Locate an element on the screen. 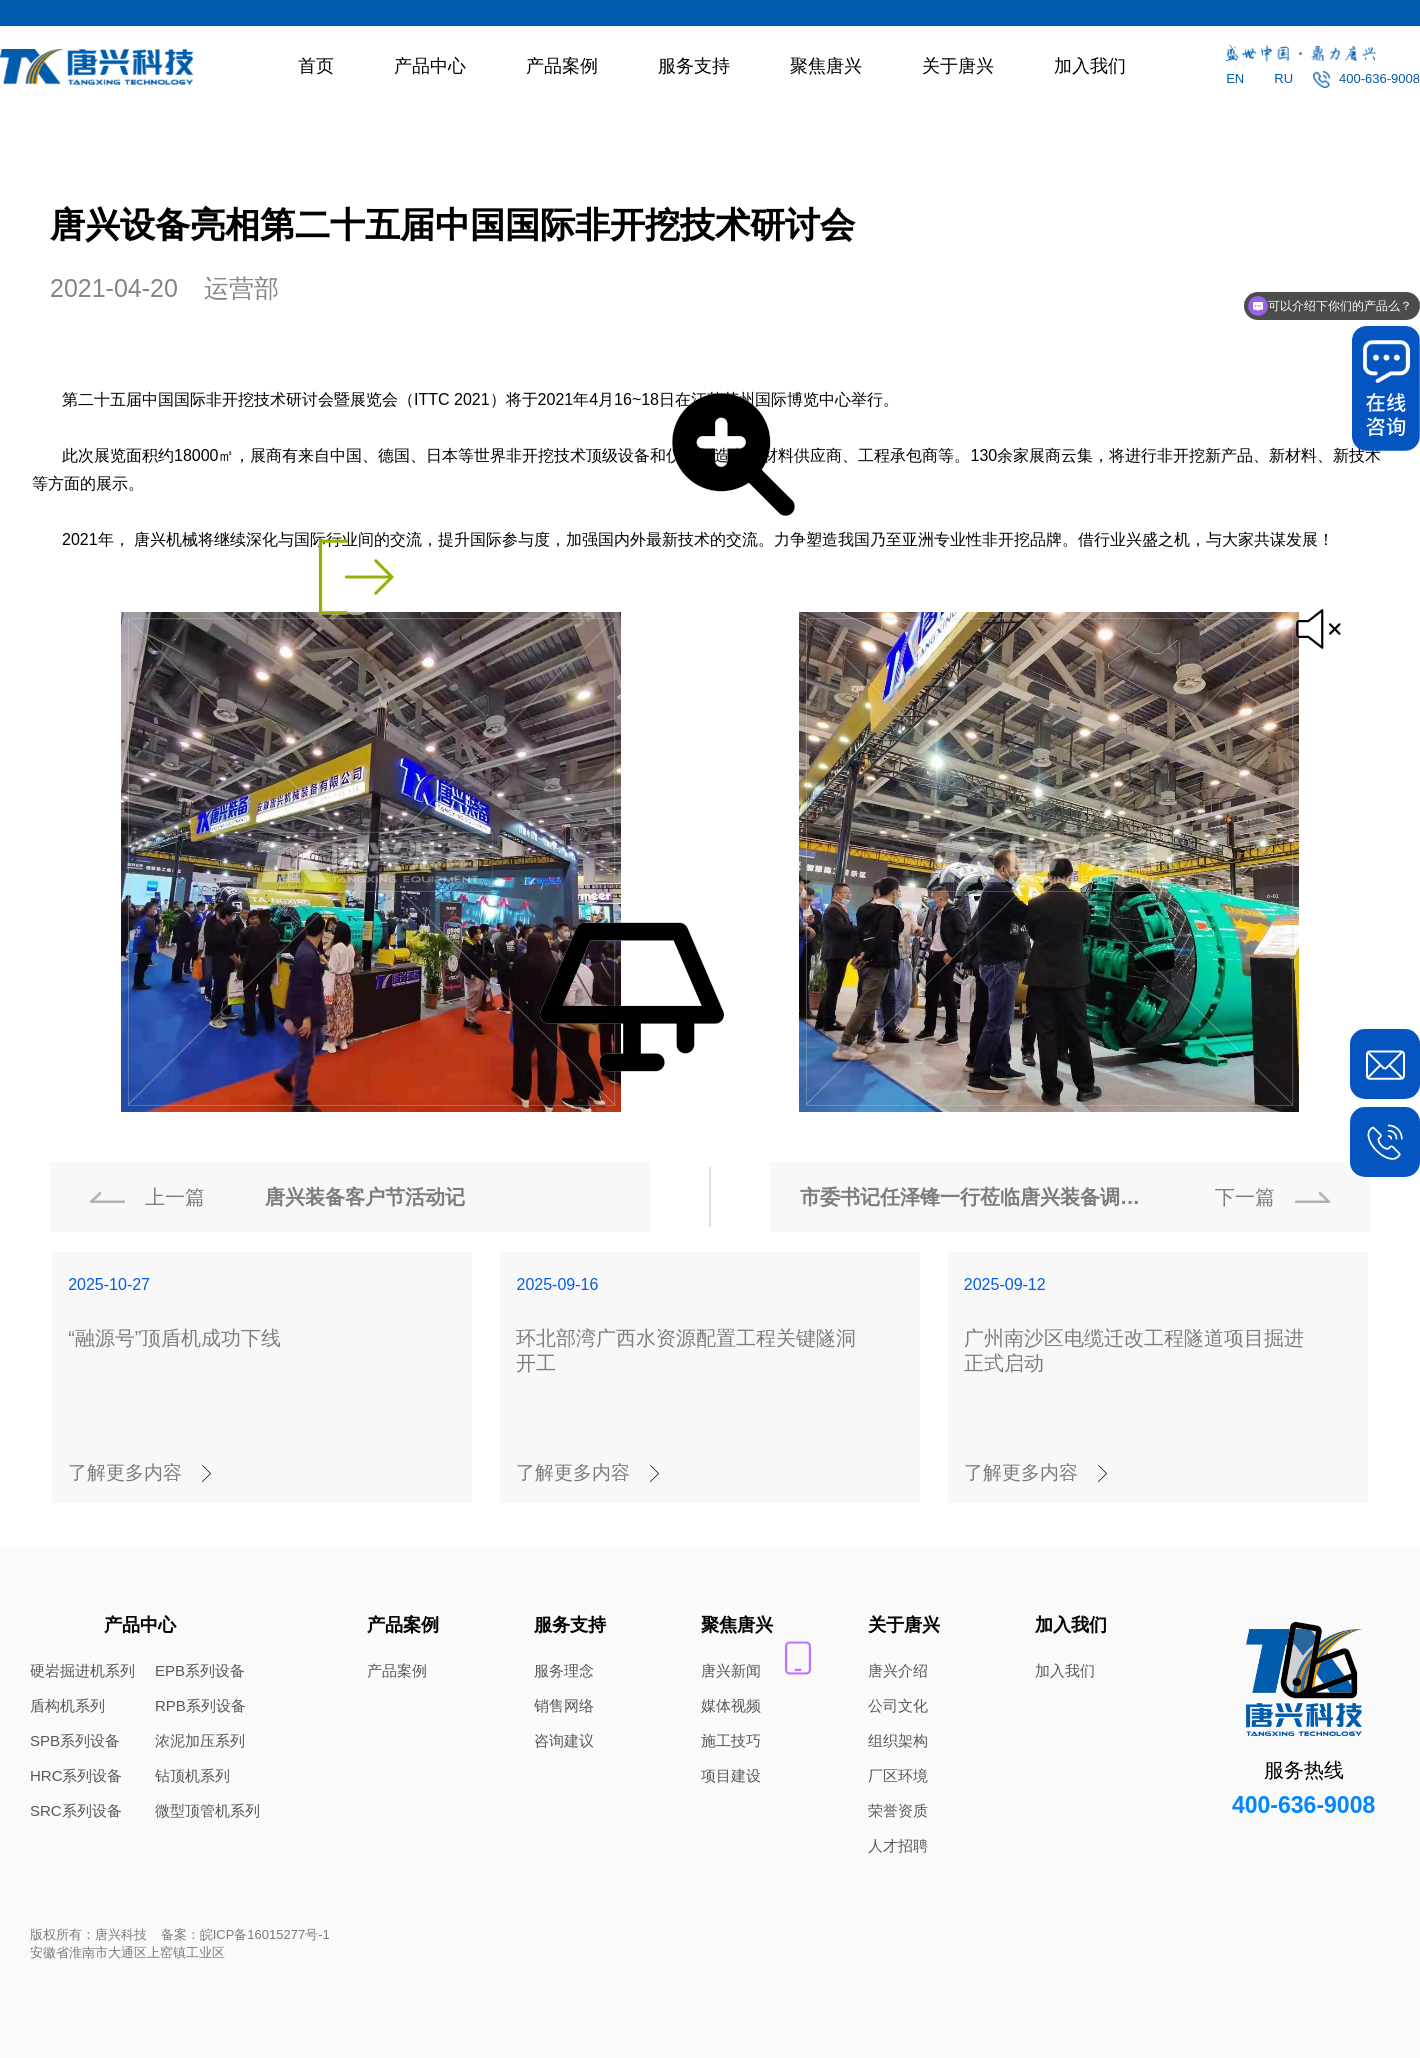 Image resolution: width=1420 pixels, height=2058 pixels. access color palette or theme options is located at coordinates (1316, 1663).